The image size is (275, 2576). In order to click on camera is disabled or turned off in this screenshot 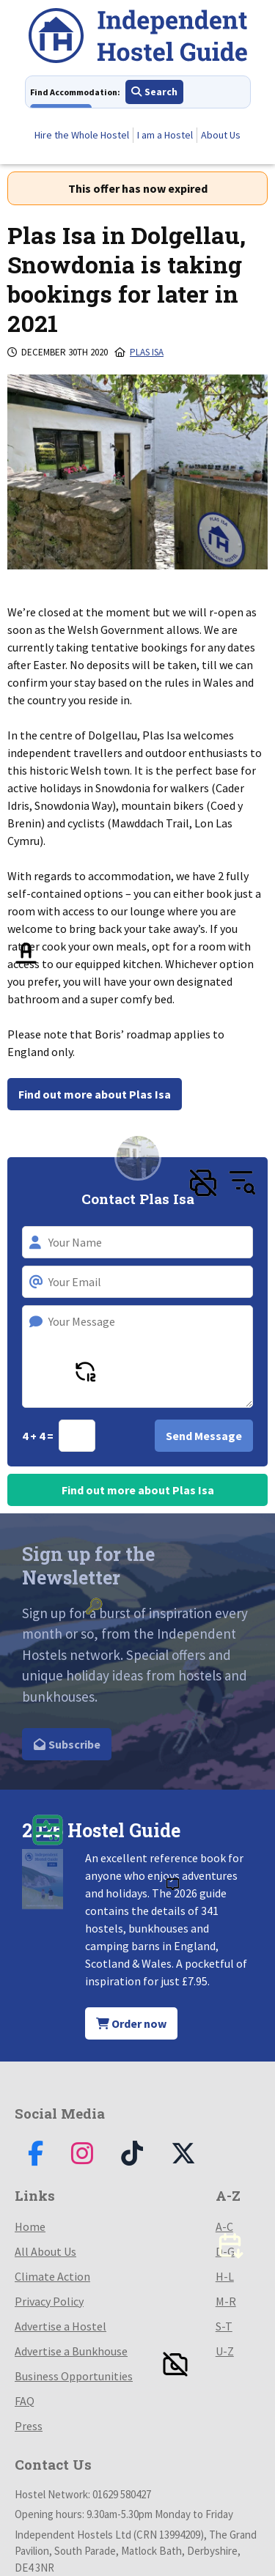, I will do `click(175, 2364)`.